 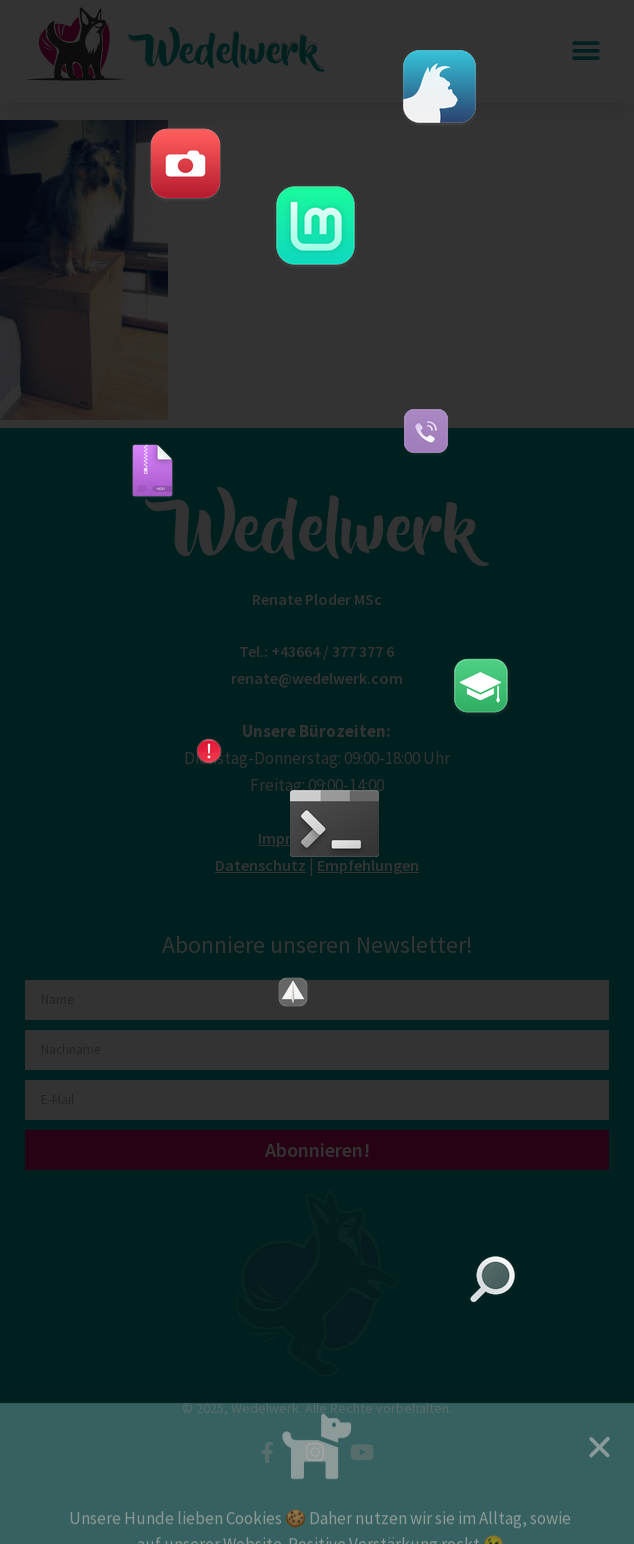 What do you see at coordinates (426, 431) in the screenshot?
I see `open viber messaging app` at bounding box center [426, 431].